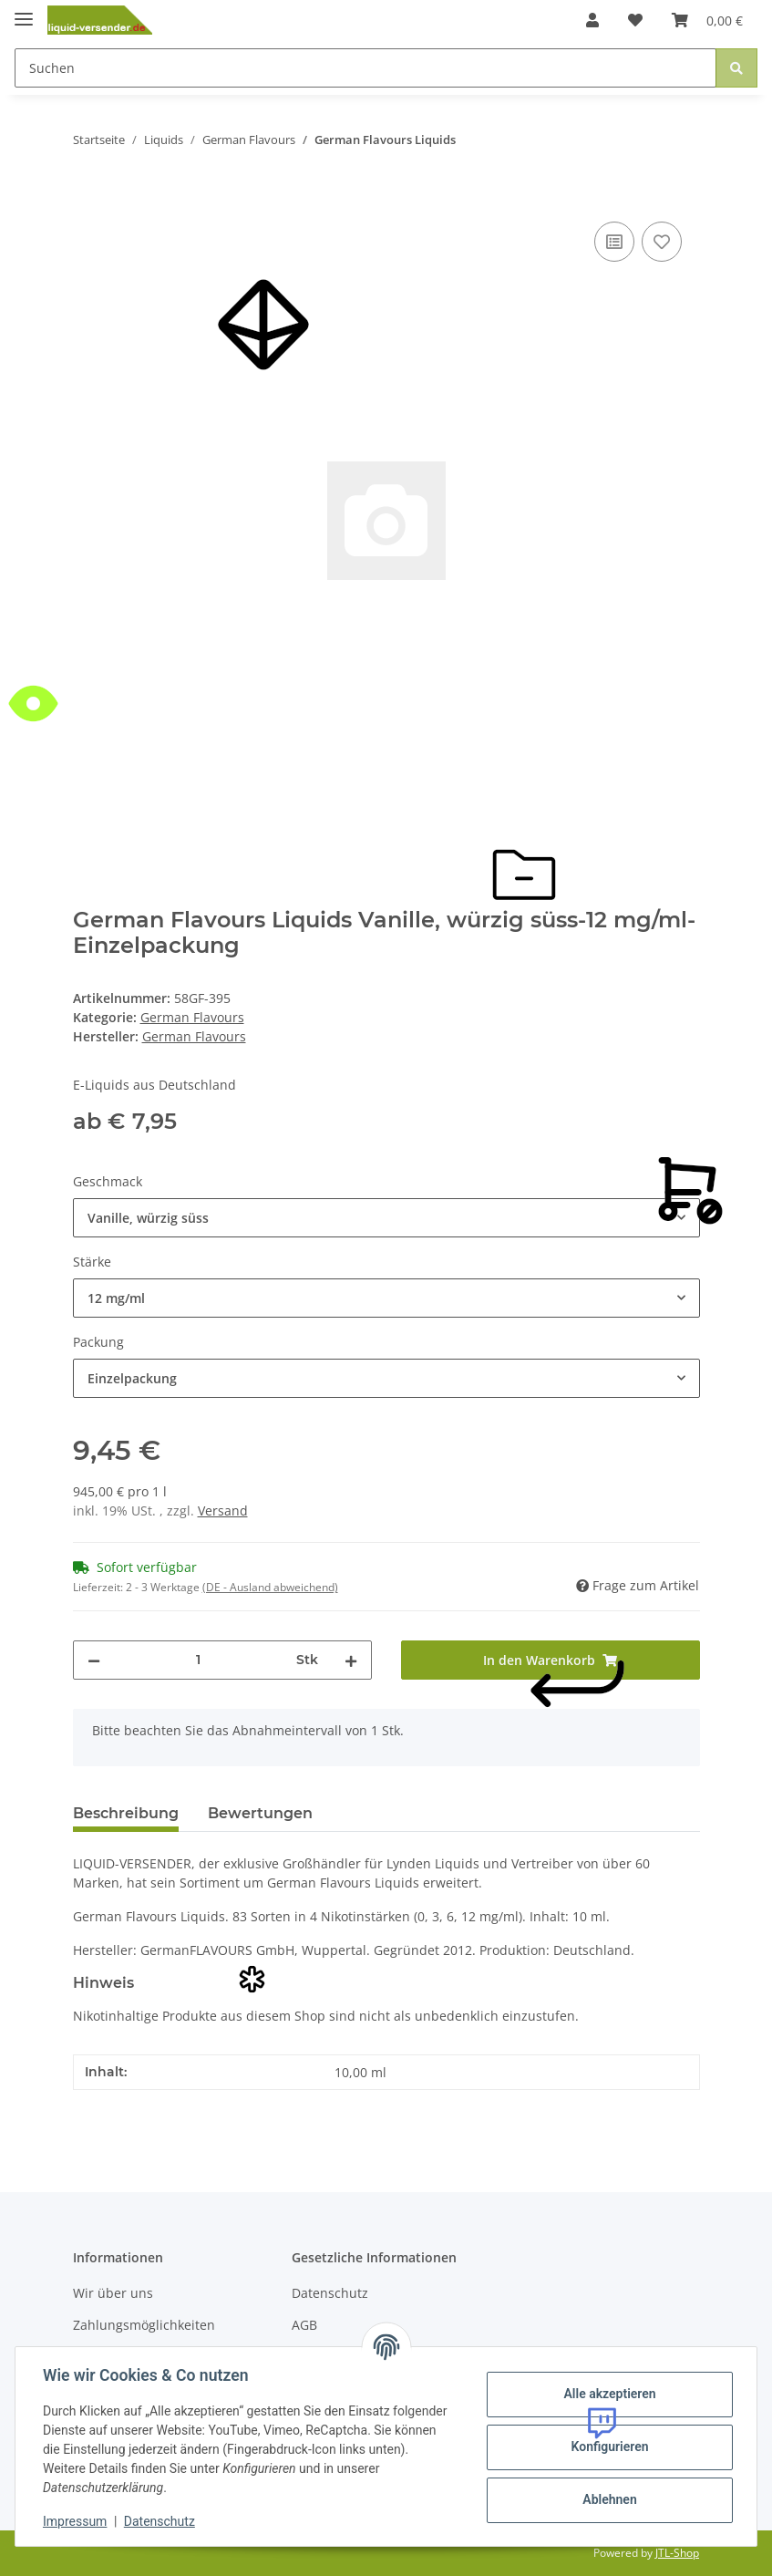 Image resolution: width=772 pixels, height=2576 pixels. I want to click on represents 3D geometry or modeling tools, so click(263, 325).